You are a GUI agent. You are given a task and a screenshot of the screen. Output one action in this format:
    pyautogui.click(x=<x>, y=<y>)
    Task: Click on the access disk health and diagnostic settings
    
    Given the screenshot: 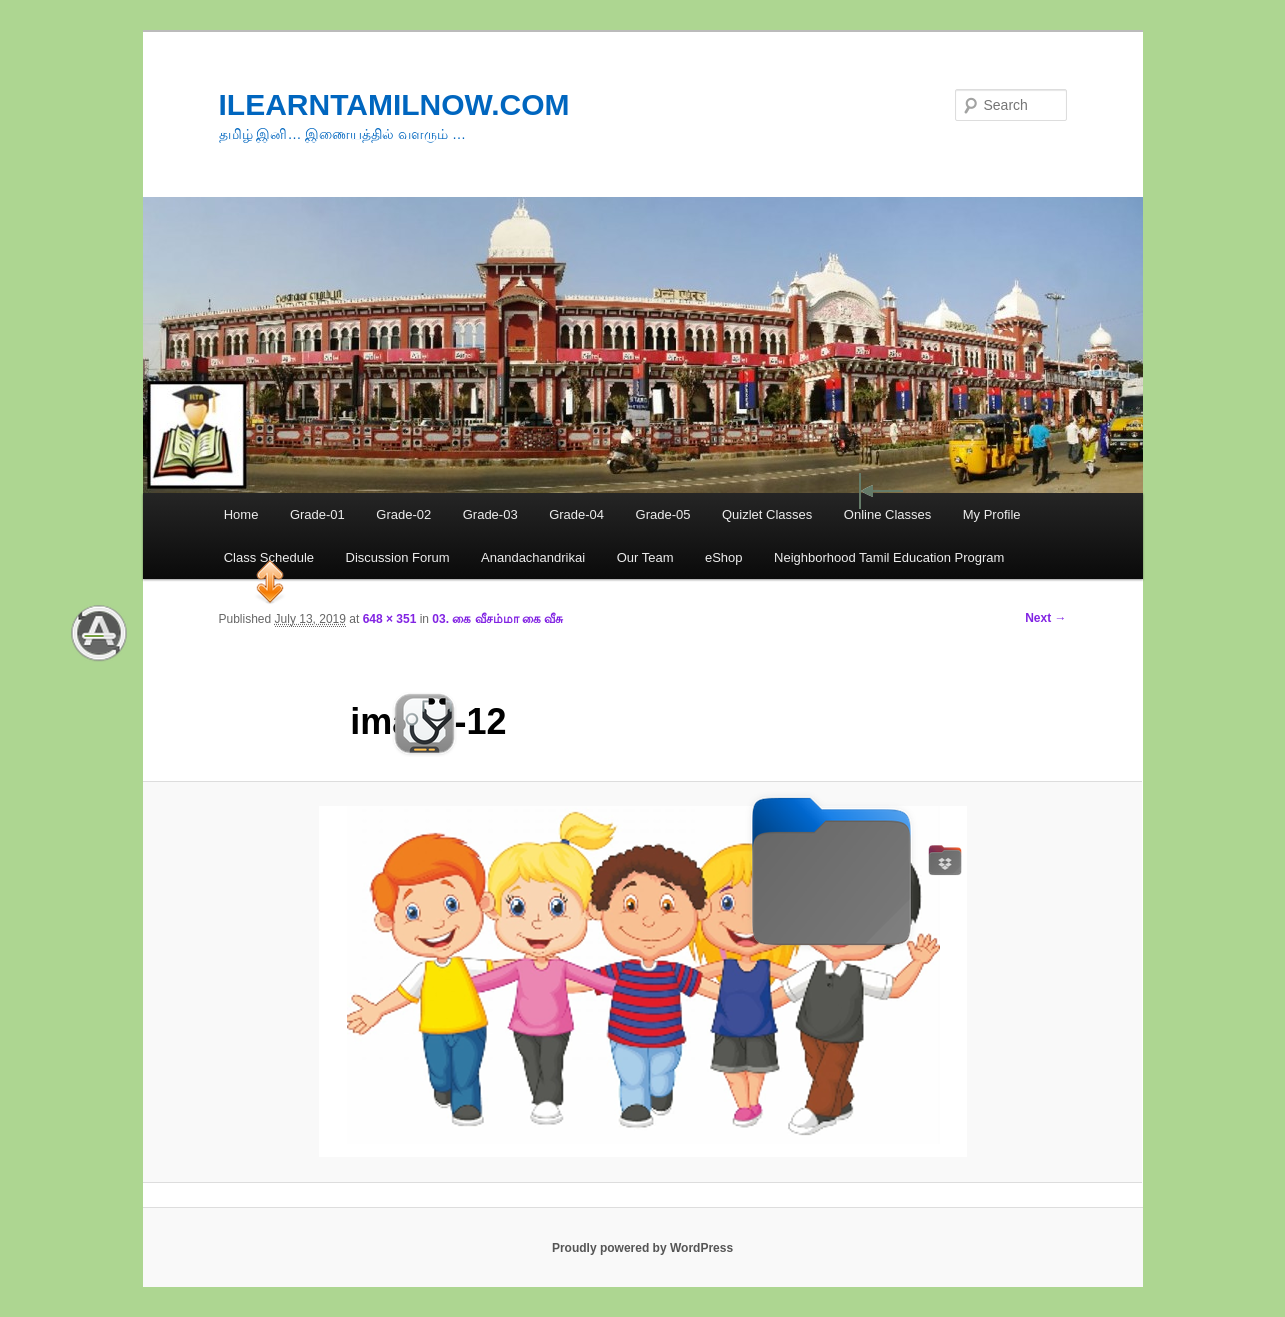 What is the action you would take?
    pyautogui.click(x=424, y=724)
    